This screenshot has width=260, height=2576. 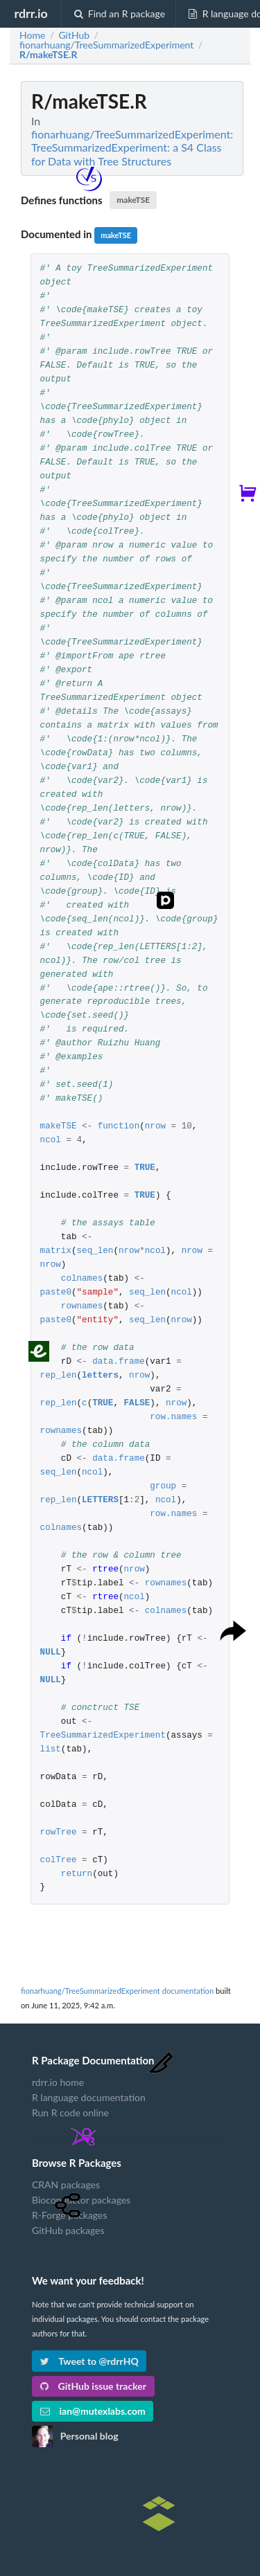 I want to click on slice or cut selected elements, so click(x=161, y=2062).